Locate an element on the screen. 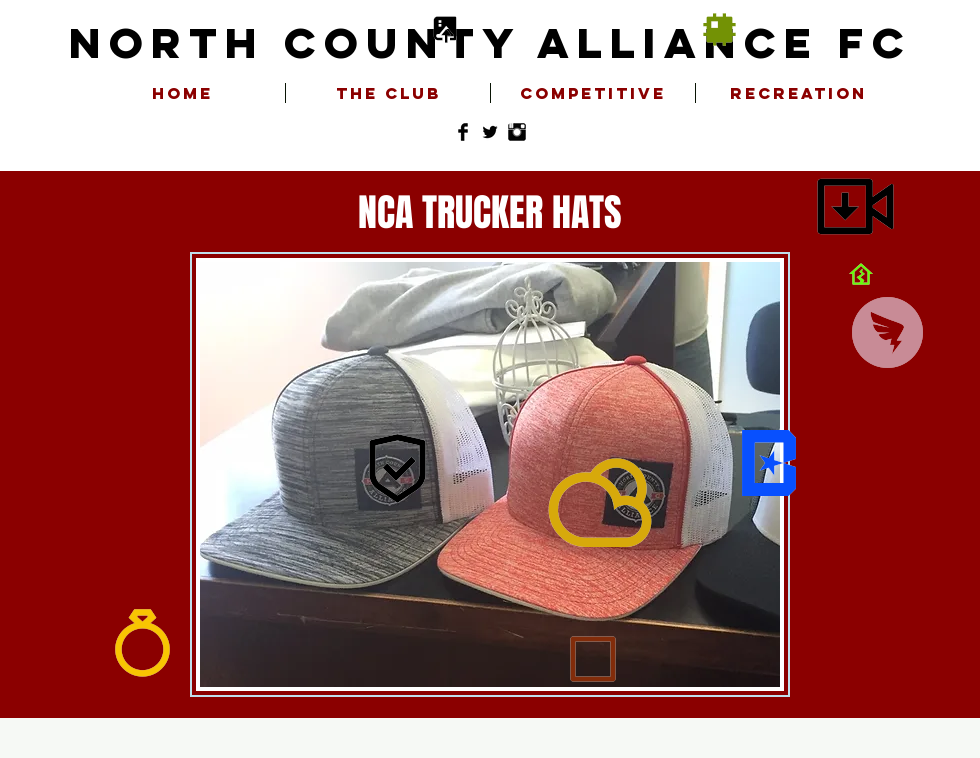 Image resolution: width=980 pixels, height=758 pixels. indicates verified security or protection status is located at coordinates (397, 468).